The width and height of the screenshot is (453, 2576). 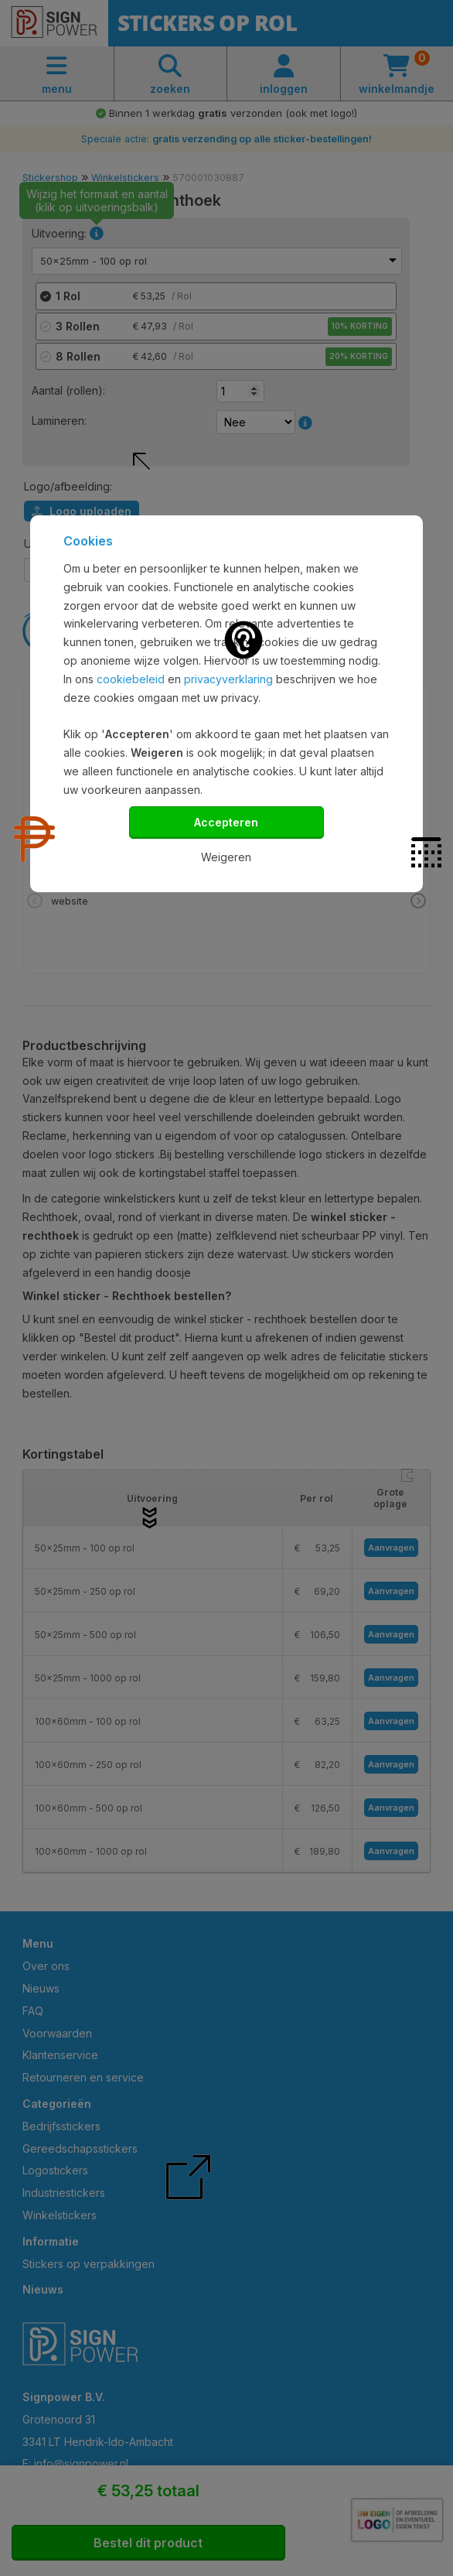 What do you see at coordinates (34, 839) in the screenshot?
I see `indicates philippine peso currency` at bounding box center [34, 839].